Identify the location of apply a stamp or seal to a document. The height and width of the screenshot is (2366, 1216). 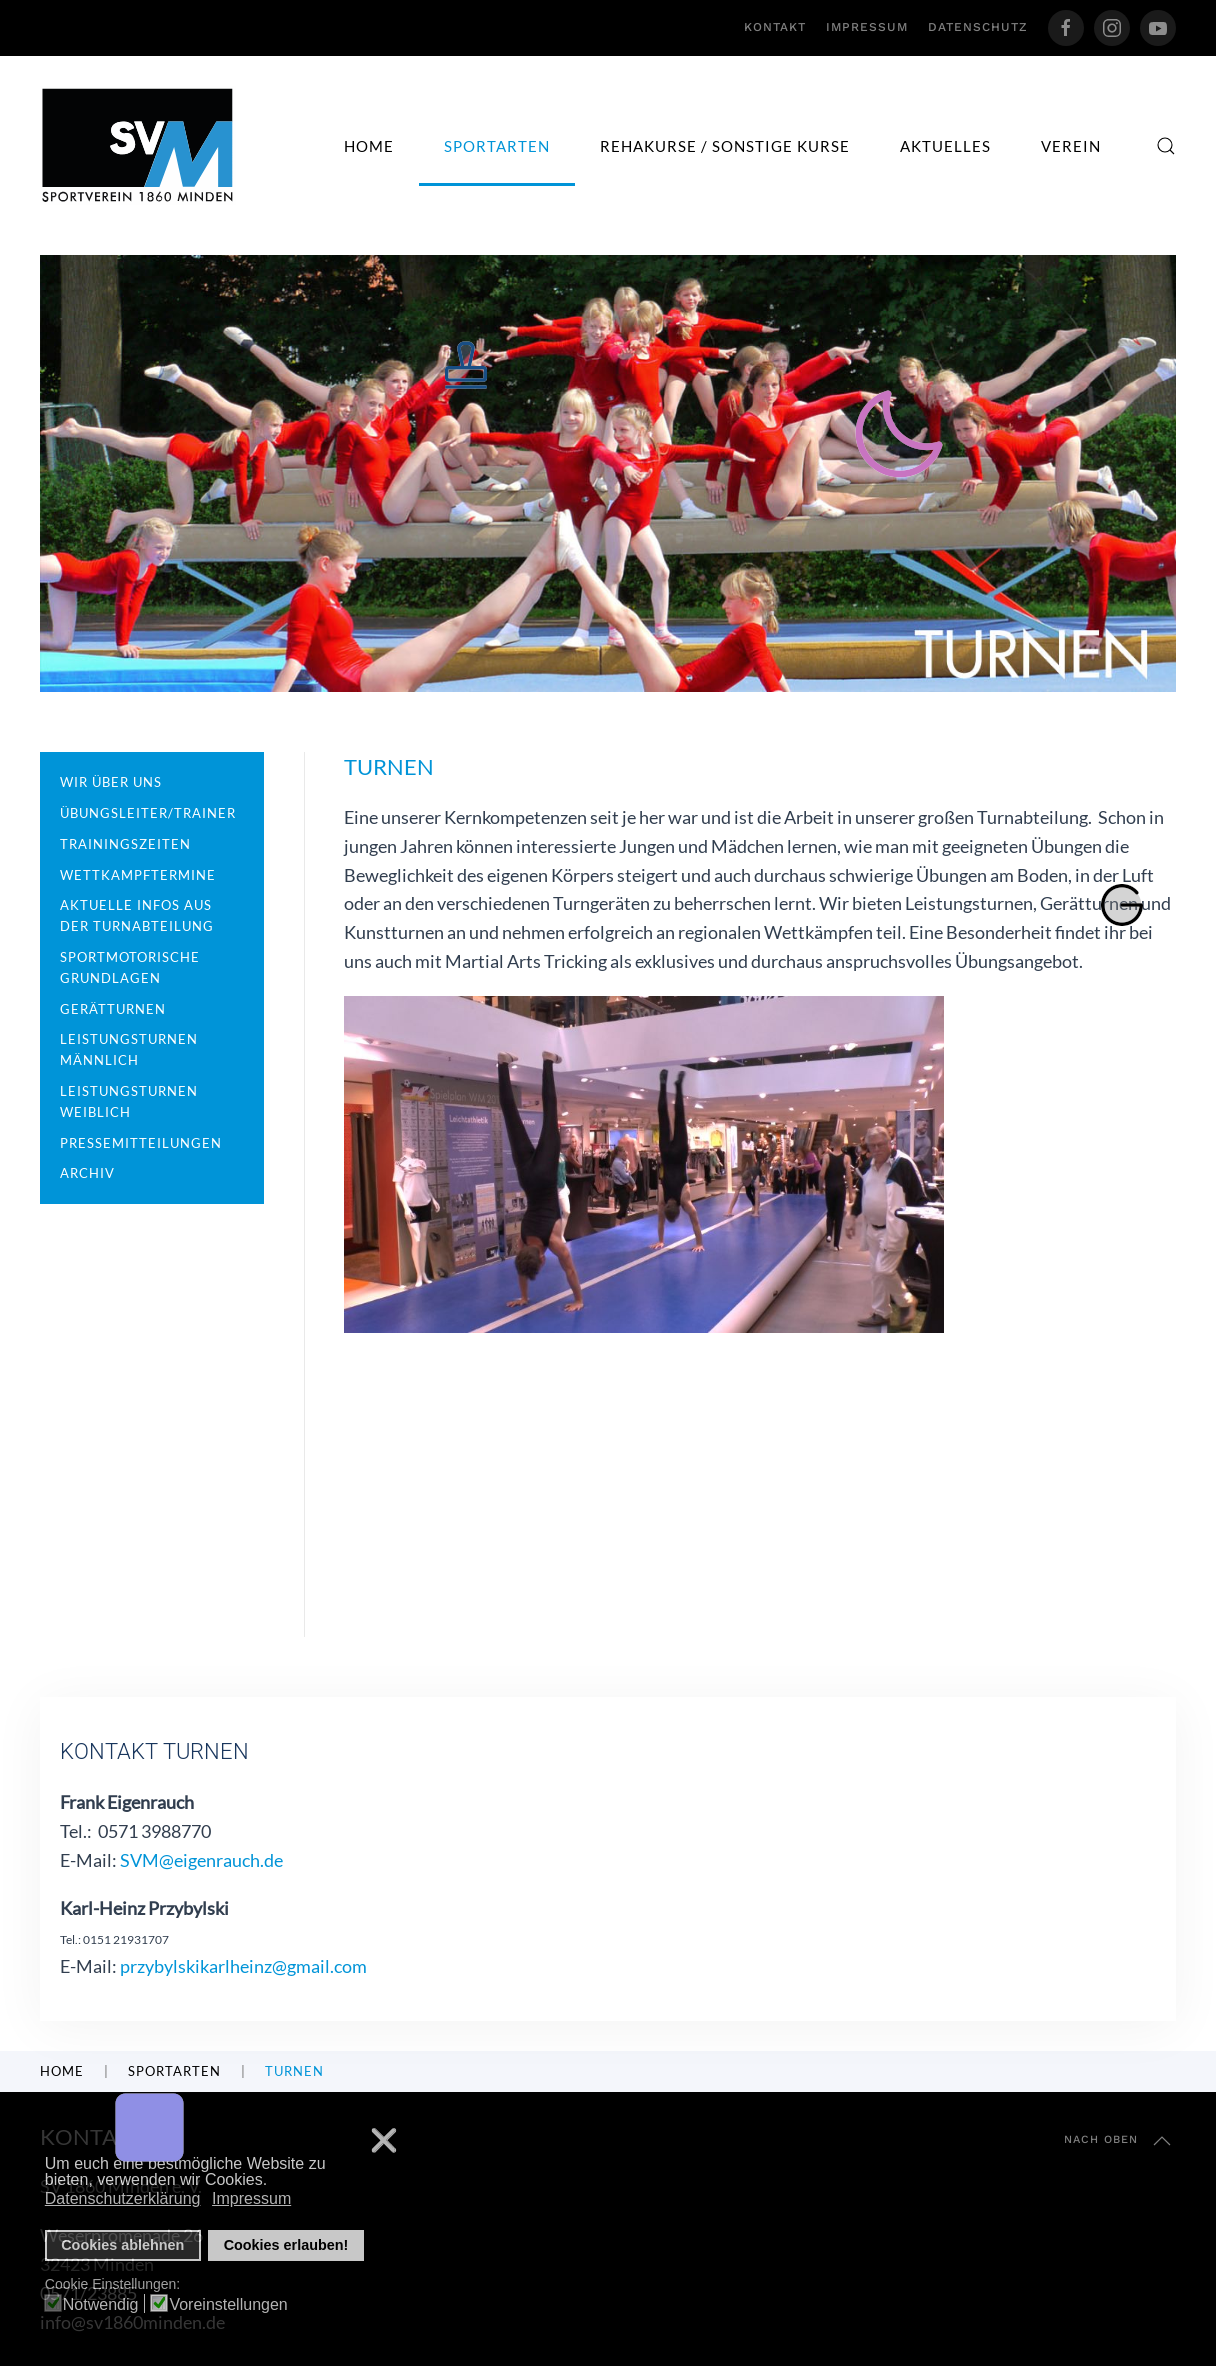
(466, 366).